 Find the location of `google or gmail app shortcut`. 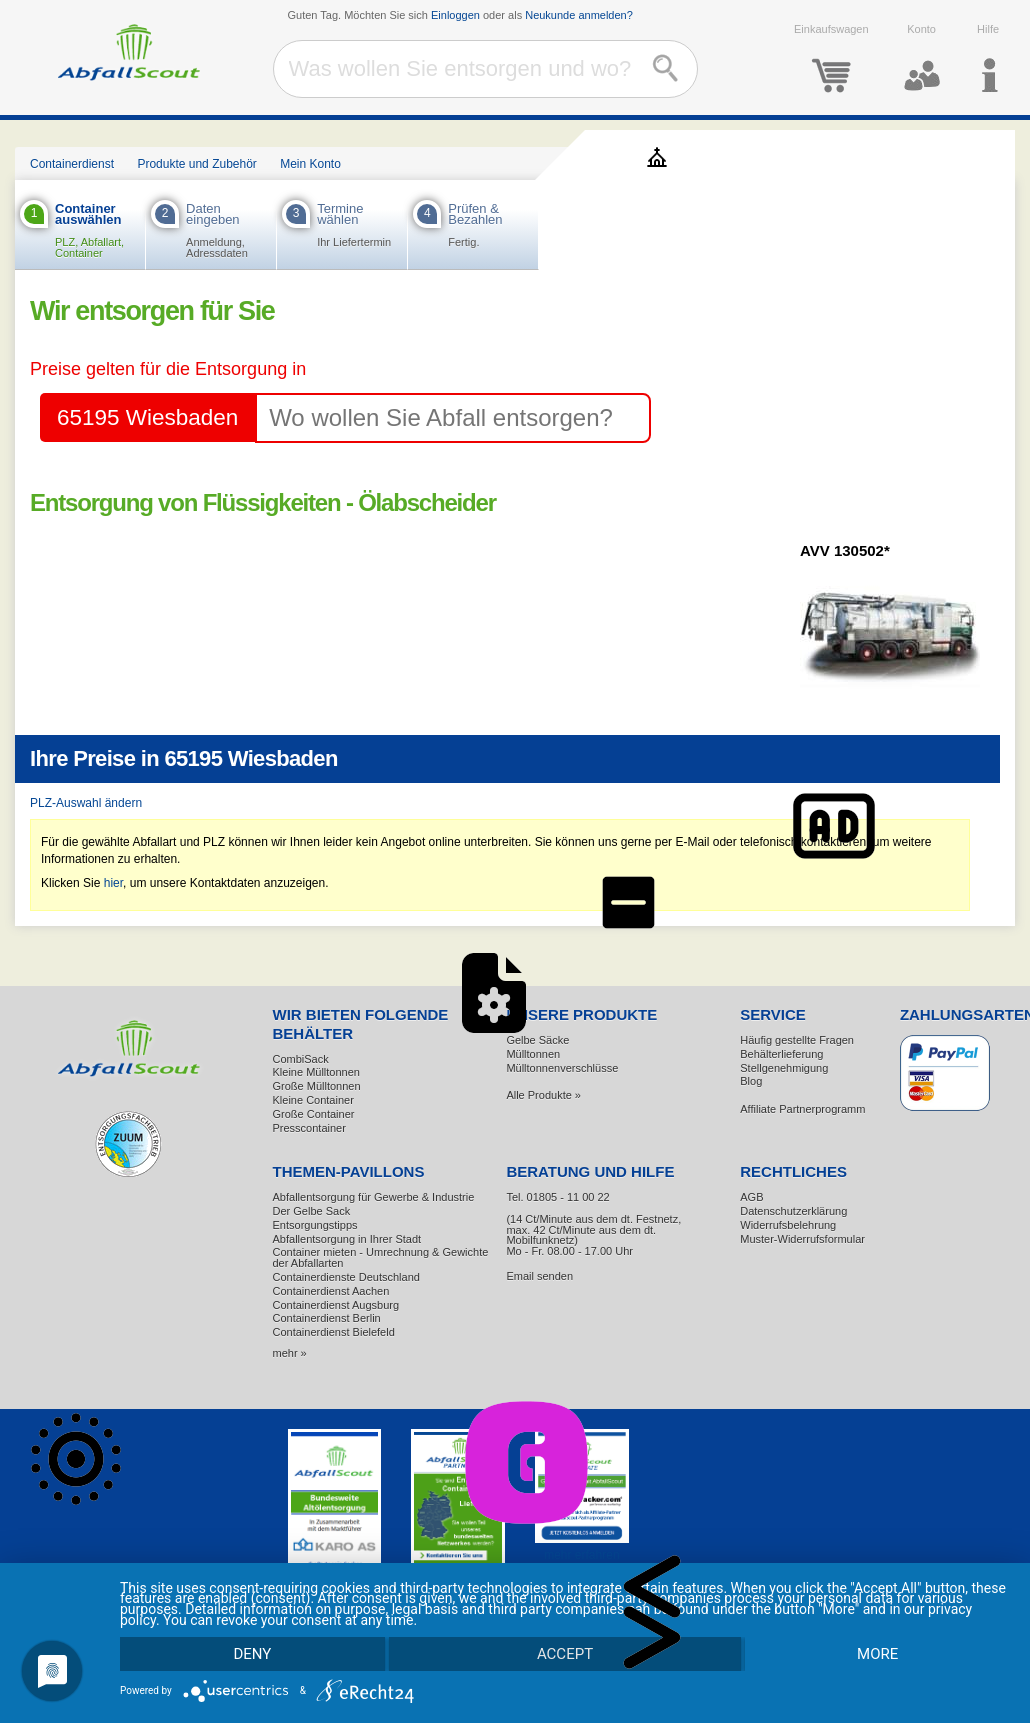

google or gmail app shortcut is located at coordinates (526, 1462).